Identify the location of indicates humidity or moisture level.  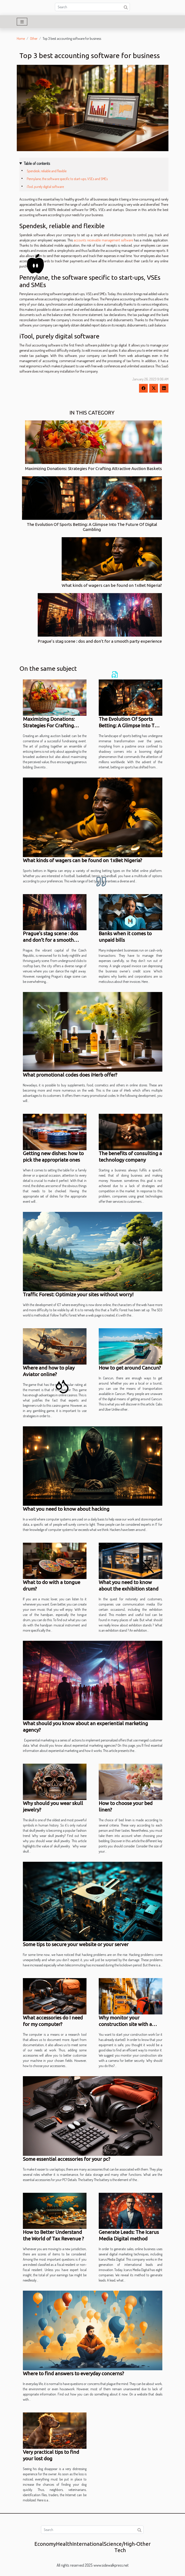
(62, 1386).